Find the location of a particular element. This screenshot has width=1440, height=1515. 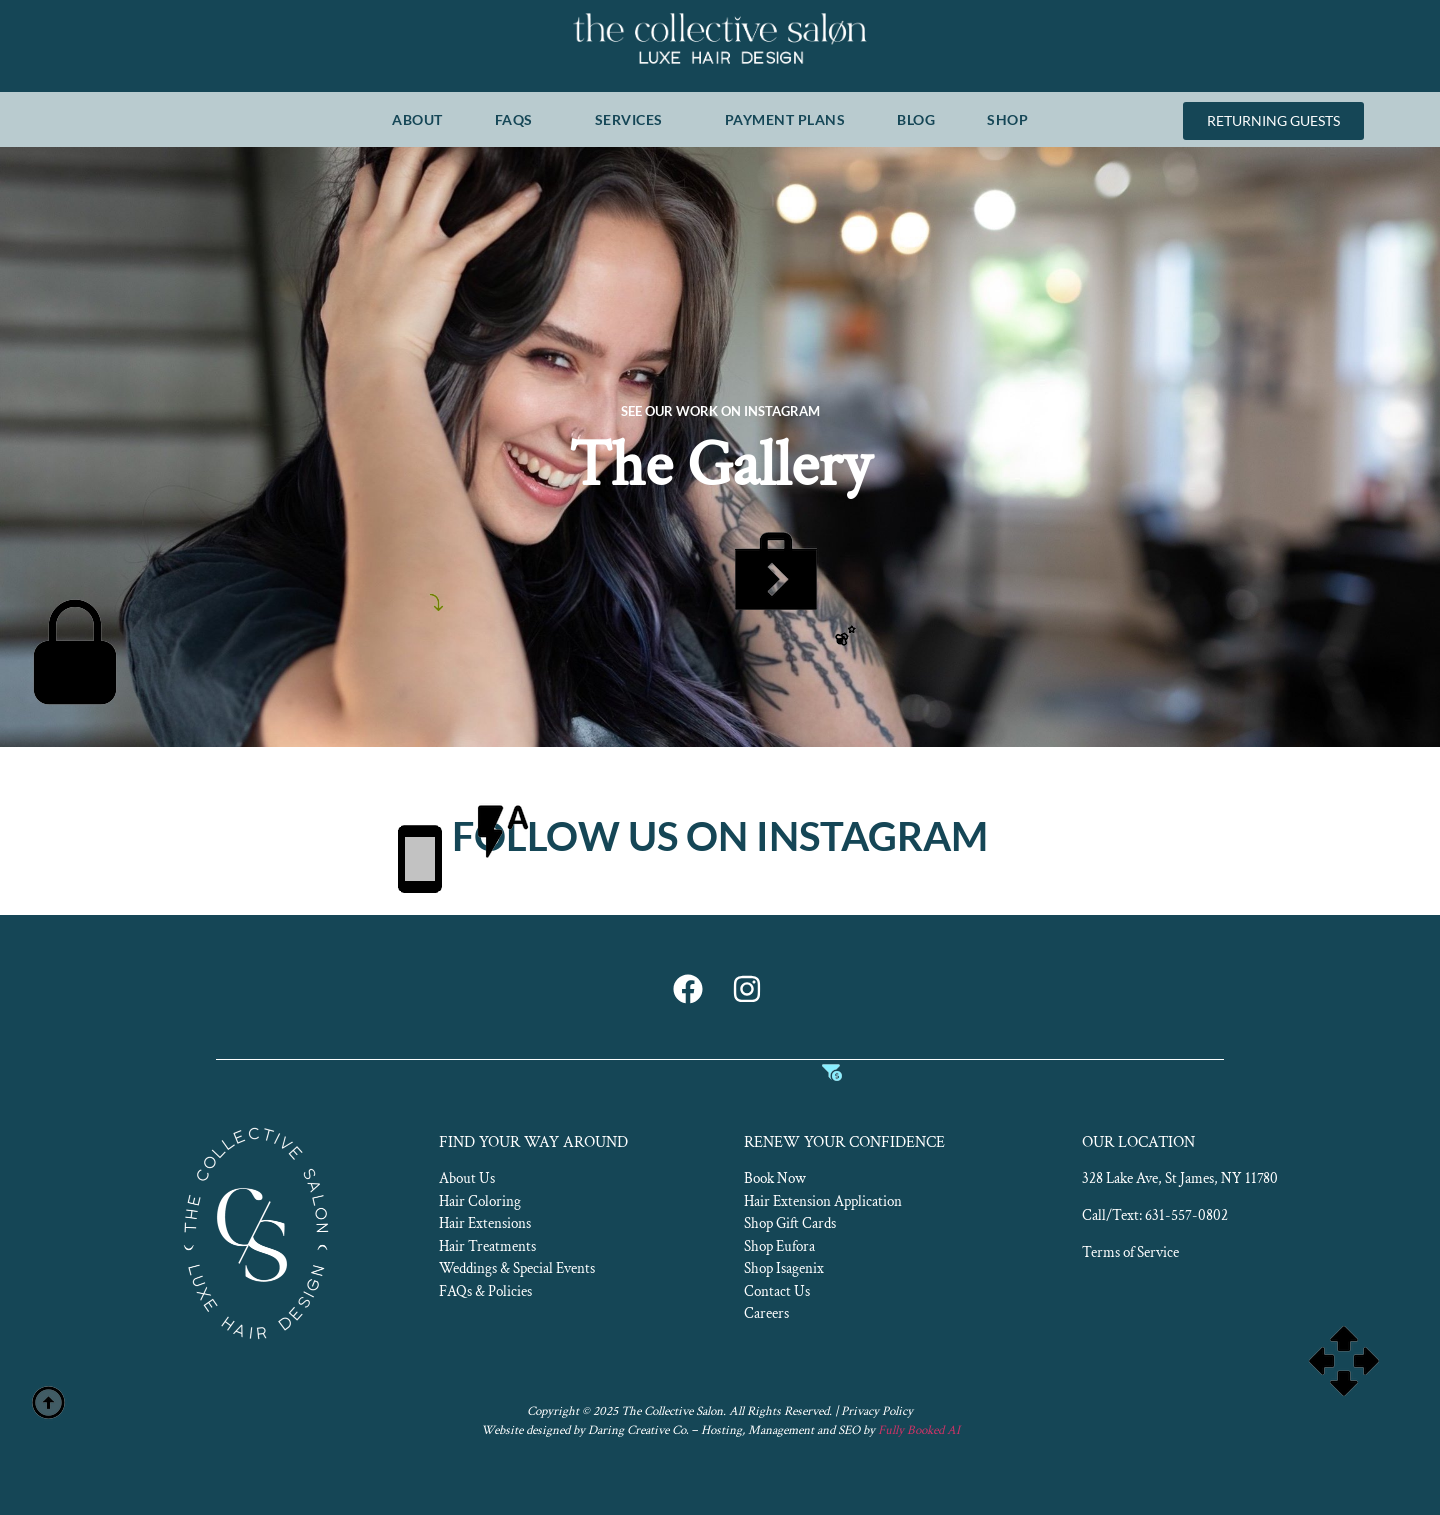

upload a file or content is located at coordinates (48, 1402).